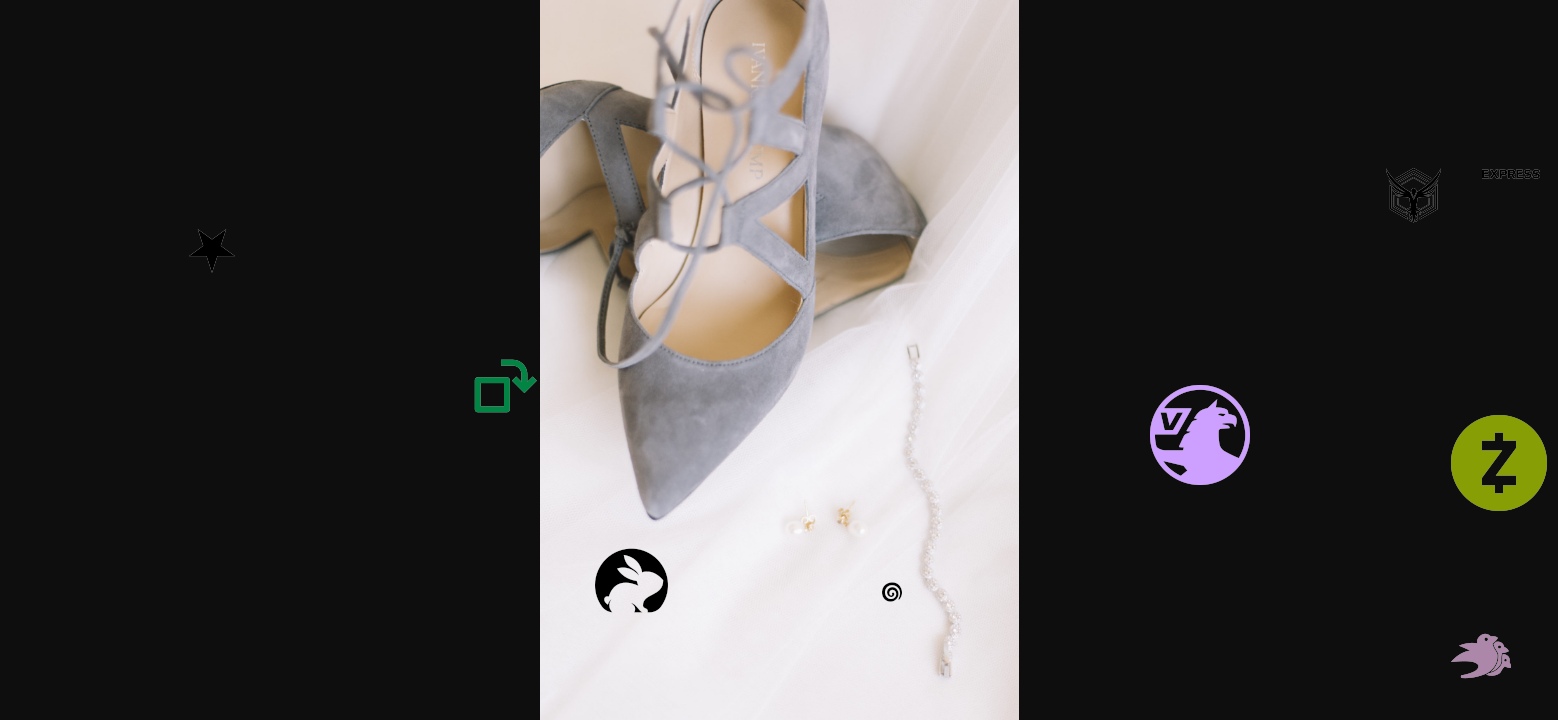  What do you see at coordinates (504, 386) in the screenshot?
I see `rotate object clockwise` at bounding box center [504, 386].